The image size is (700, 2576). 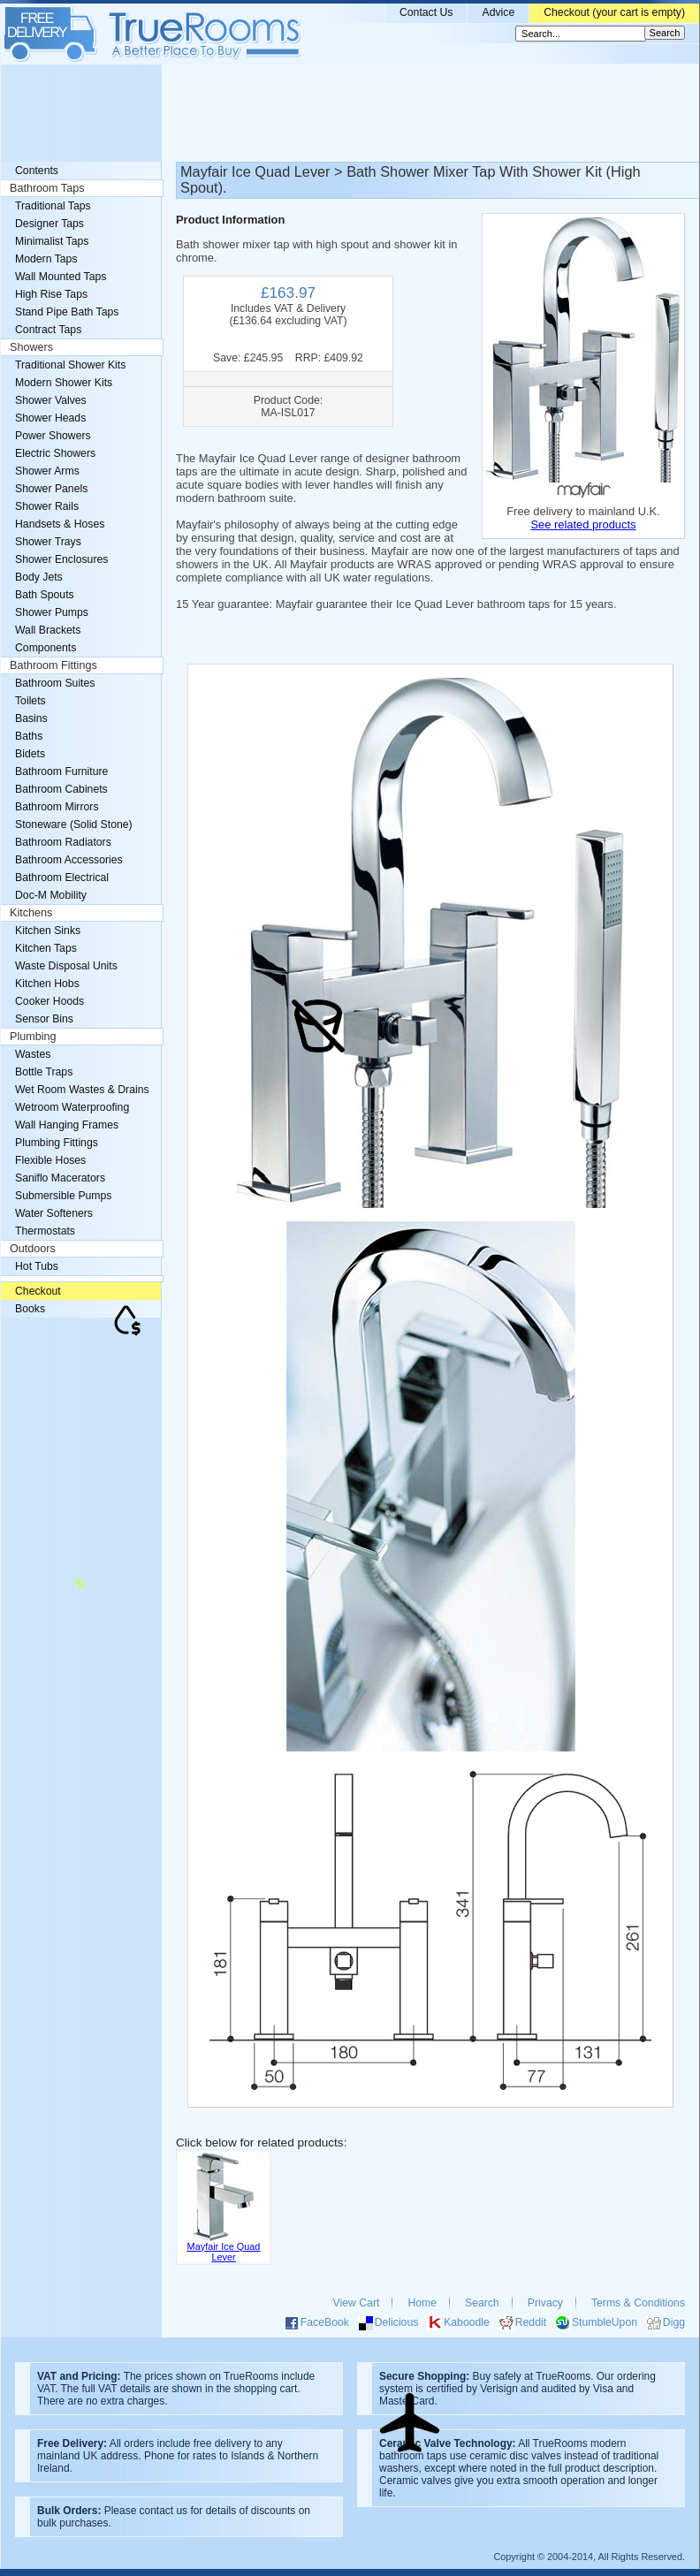 I want to click on access airport or flight information, so click(x=409, y=2422).